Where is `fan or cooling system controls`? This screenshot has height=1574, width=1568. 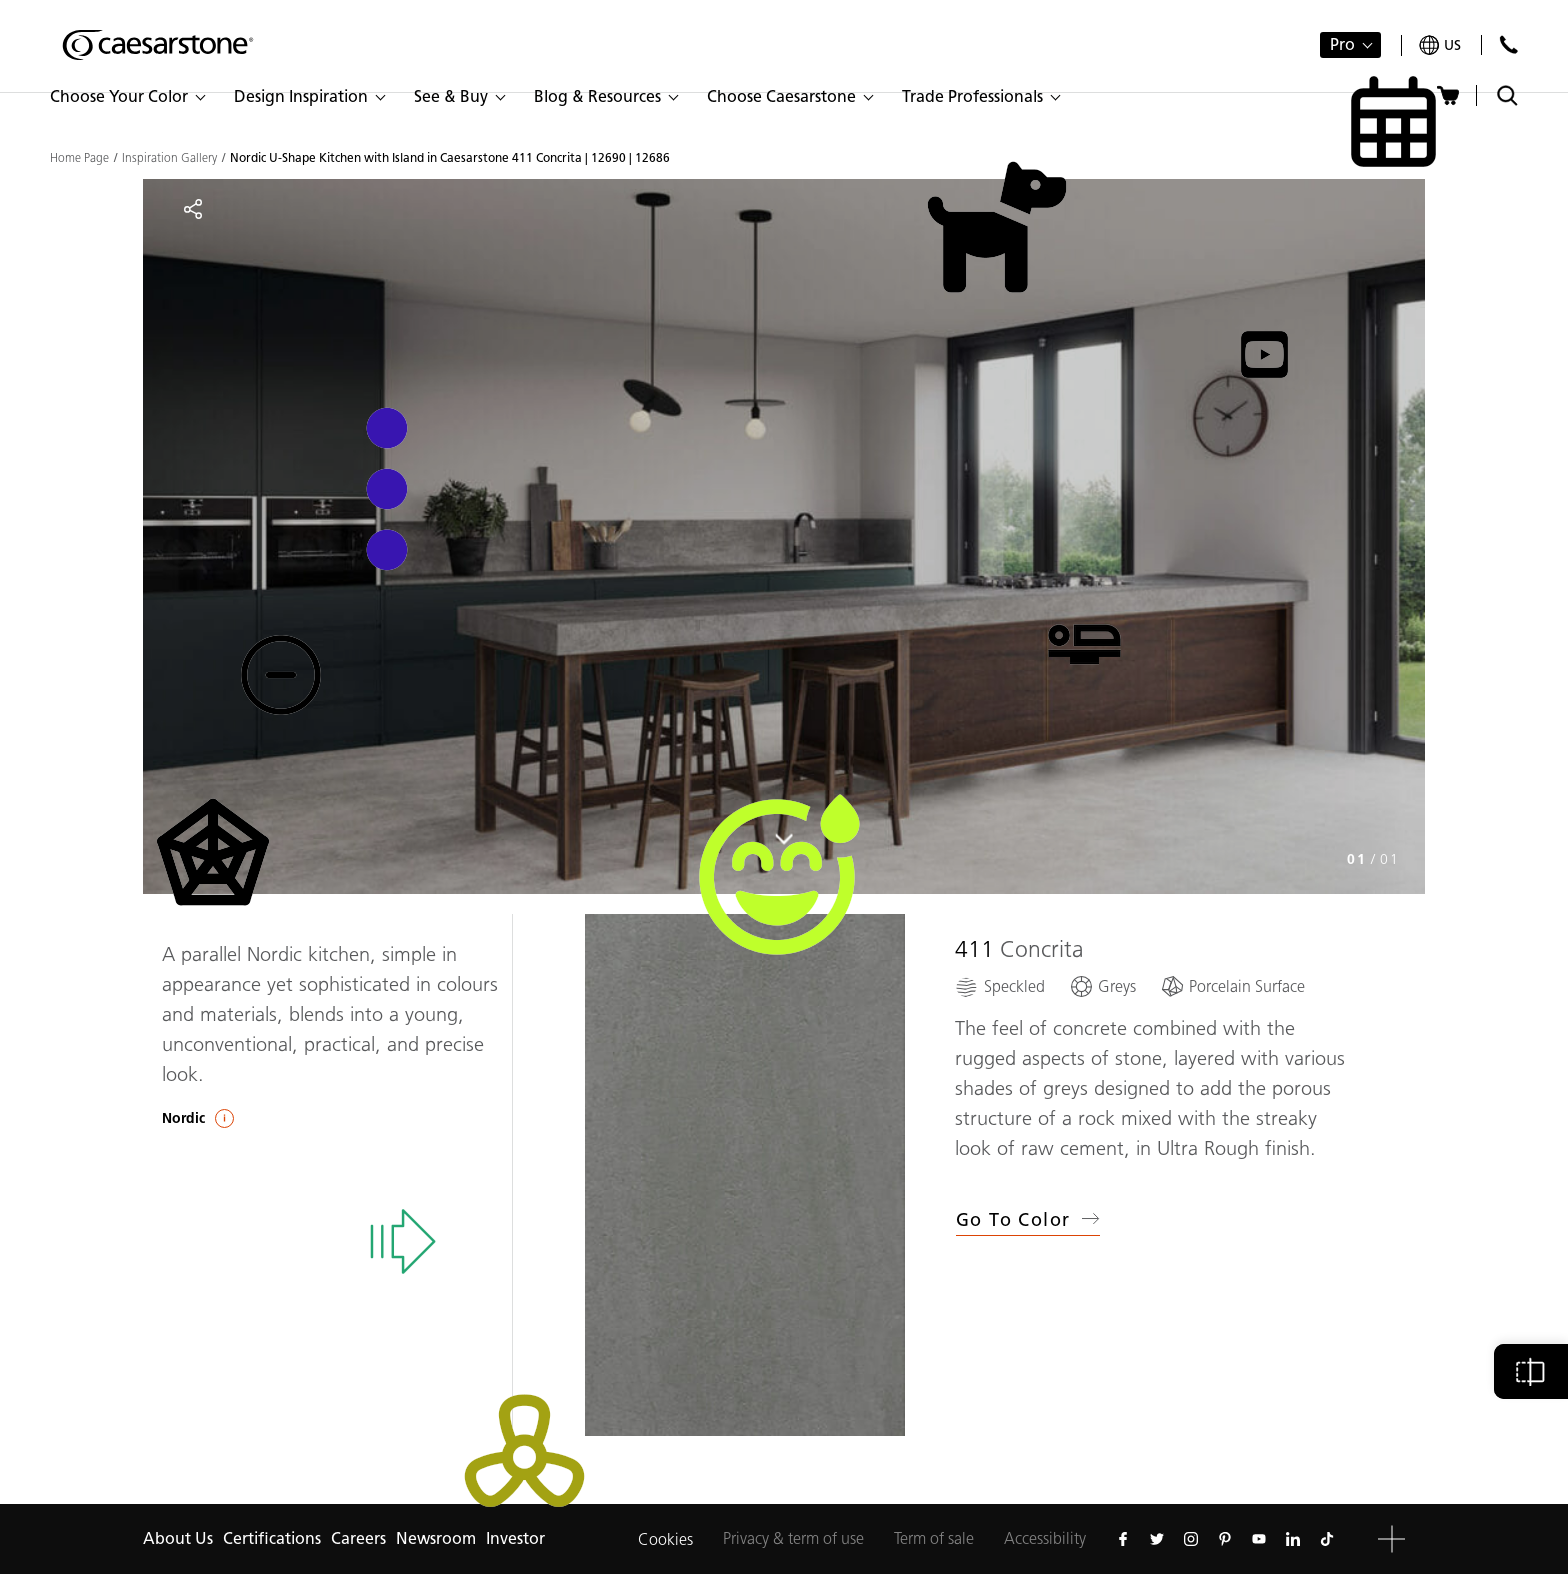 fan or cooling system controls is located at coordinates (524, 1451).